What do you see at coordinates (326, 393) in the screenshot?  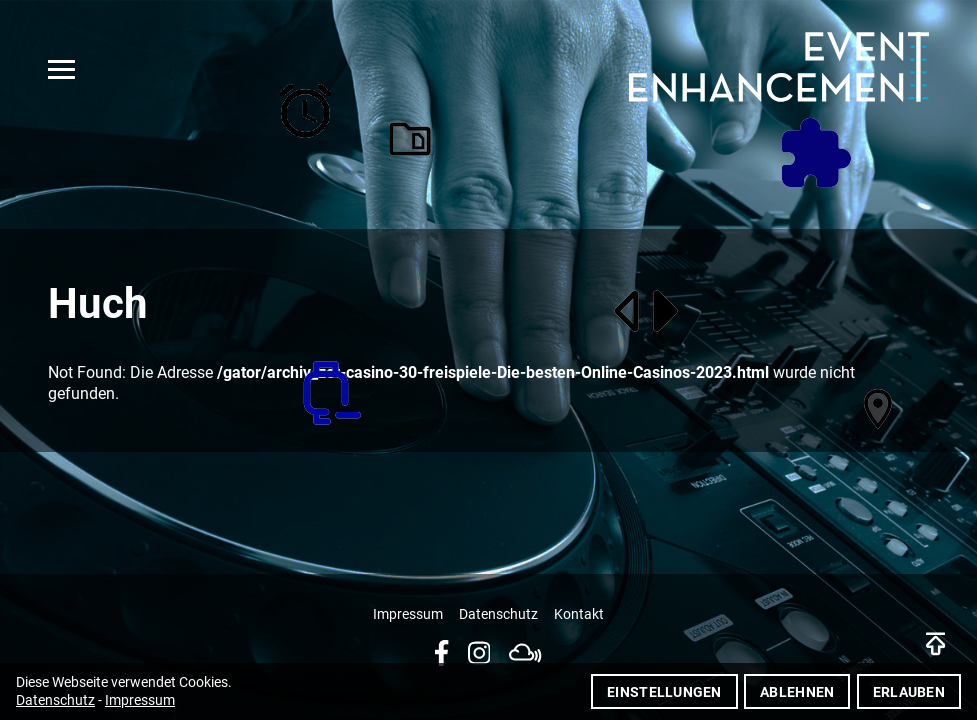 I see `remove a paired smartwatch` at bounding box center [326, 393].